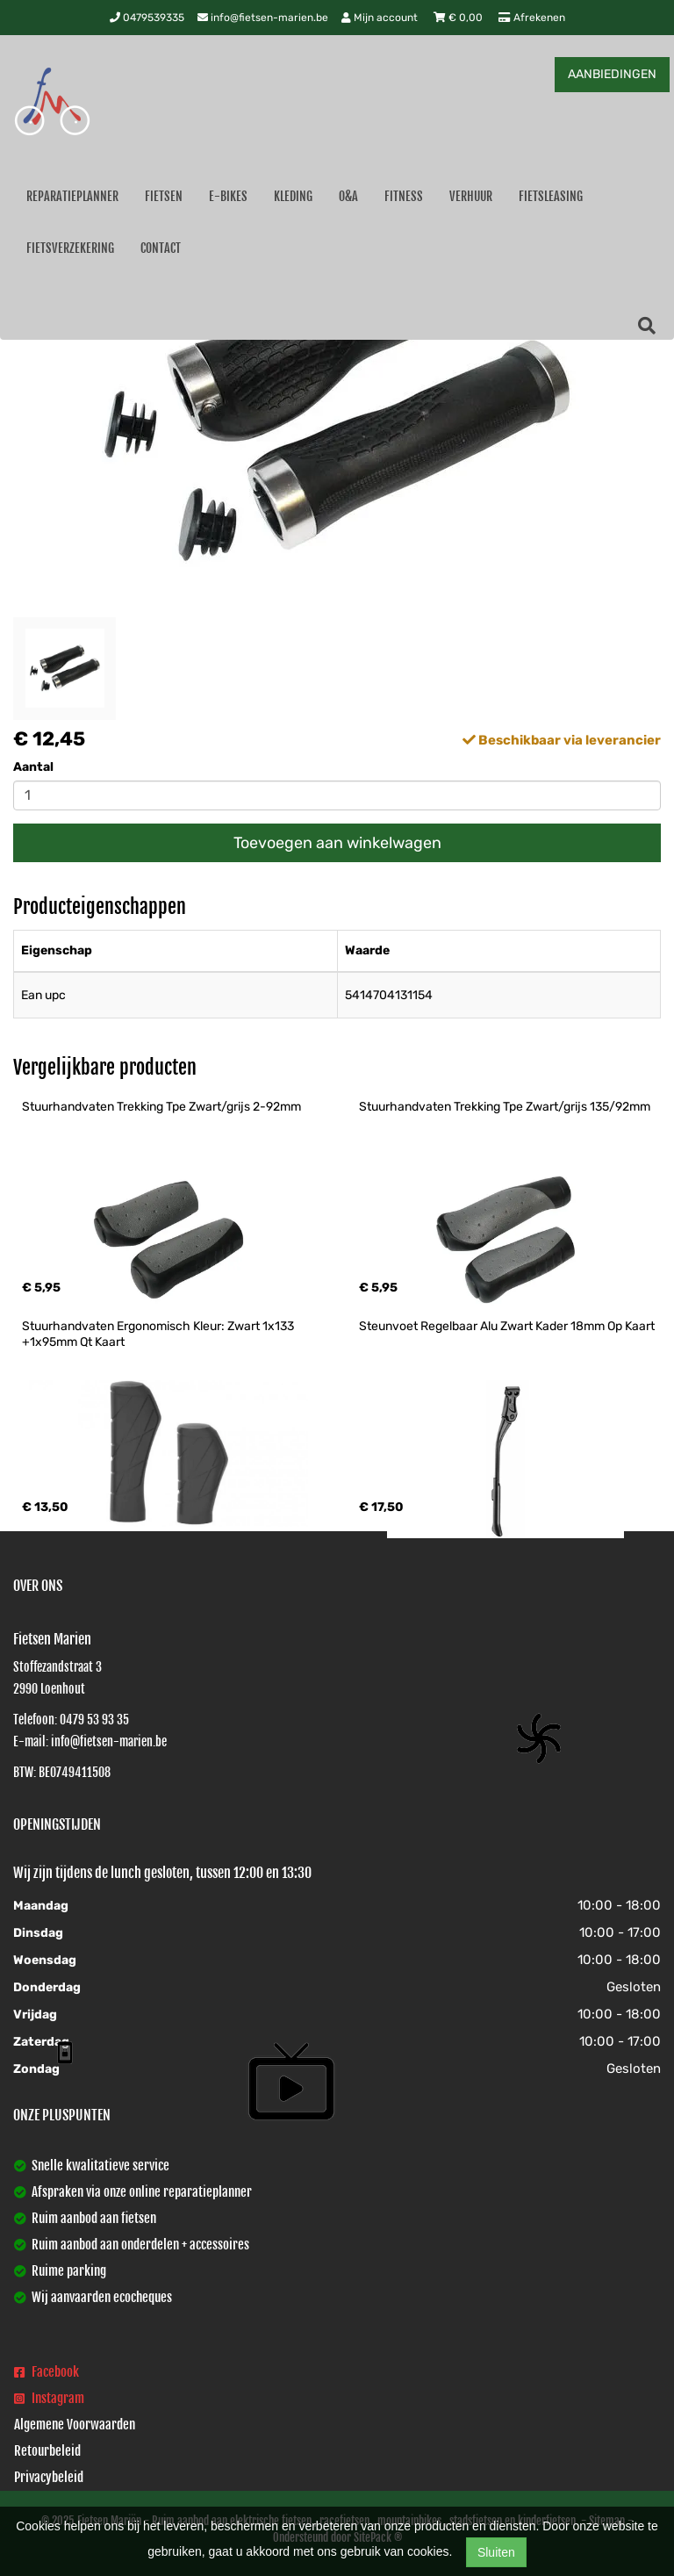 Image resolution: width=674 pixels, height=2576 pixels. I want to click on watch live TV or streaming content, so click(291, 2081).